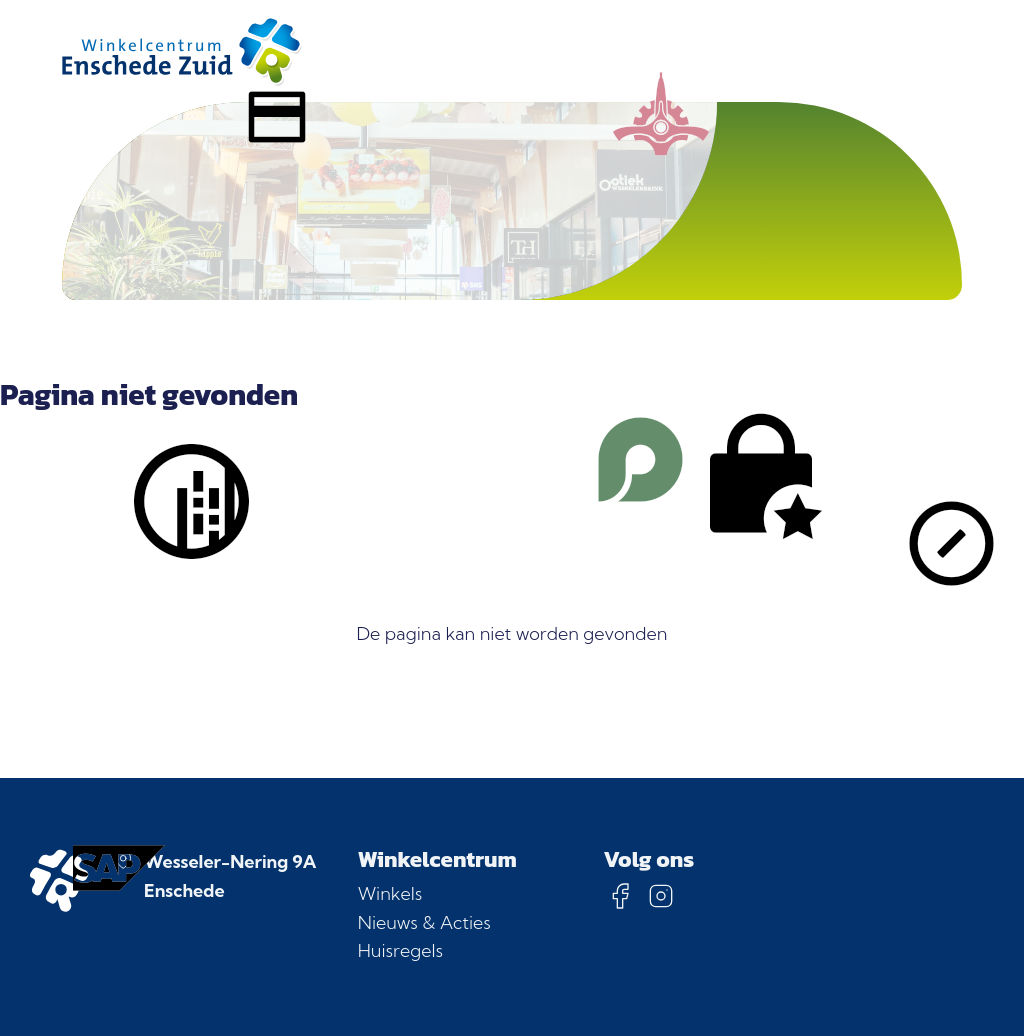 This screenshot has height=1036, width=1024. What do you see at coordinates (119, 868) in the screenshot?
I see `SAP enterprise software logo` at bounding box center [119, 868].